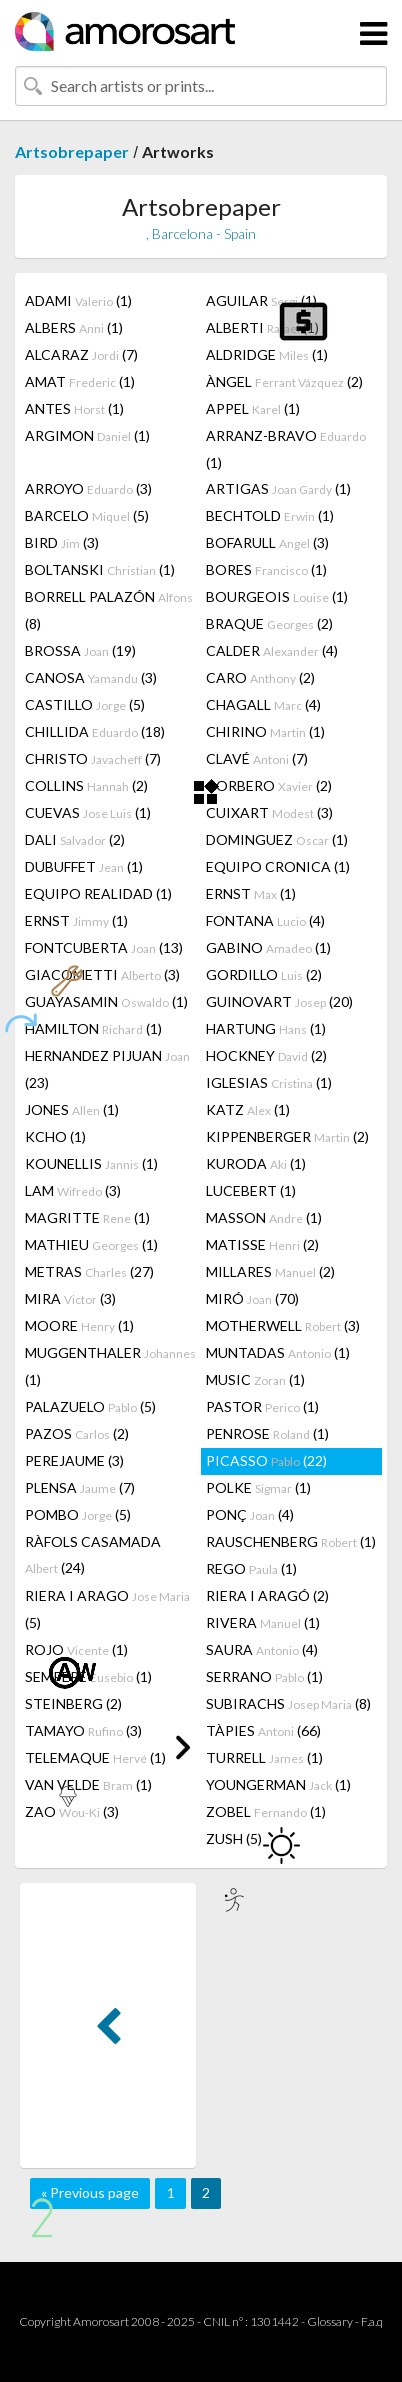 The image size is (402, 2382). What do you see at coordinates (233, 1899) in the screenshot?
I see `throw or toss an item` at bounding box center [233, 1899].